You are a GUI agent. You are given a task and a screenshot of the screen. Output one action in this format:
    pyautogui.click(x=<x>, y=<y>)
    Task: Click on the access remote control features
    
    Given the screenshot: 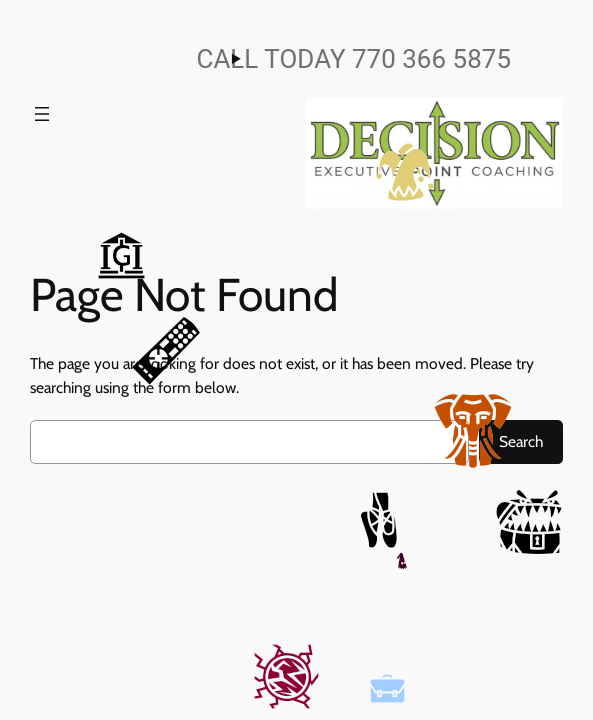 What is the action you would take?
    pyautogui.click(x=166, y=350)
    